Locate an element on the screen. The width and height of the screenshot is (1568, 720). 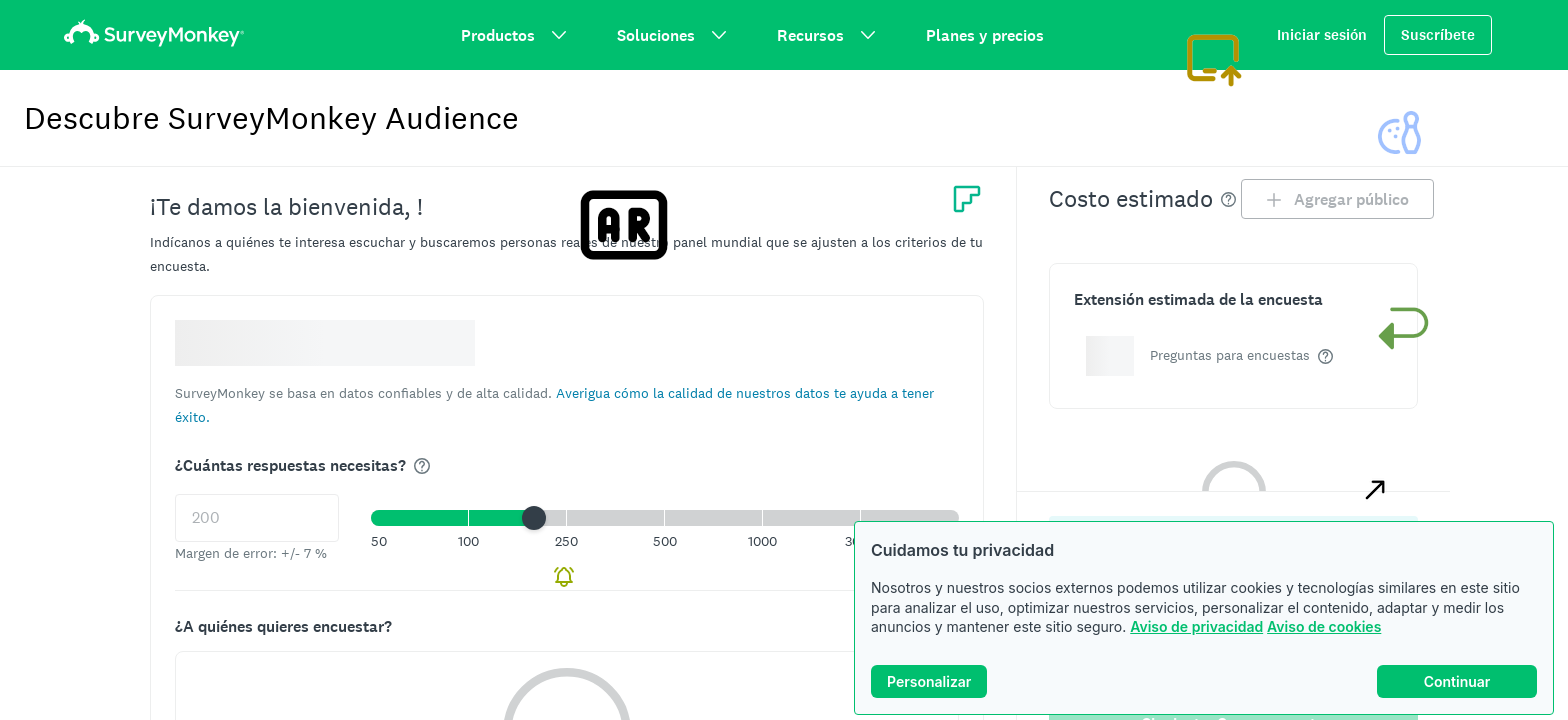
browse bowling alleys nearby is located at coordinates (1399, 132).